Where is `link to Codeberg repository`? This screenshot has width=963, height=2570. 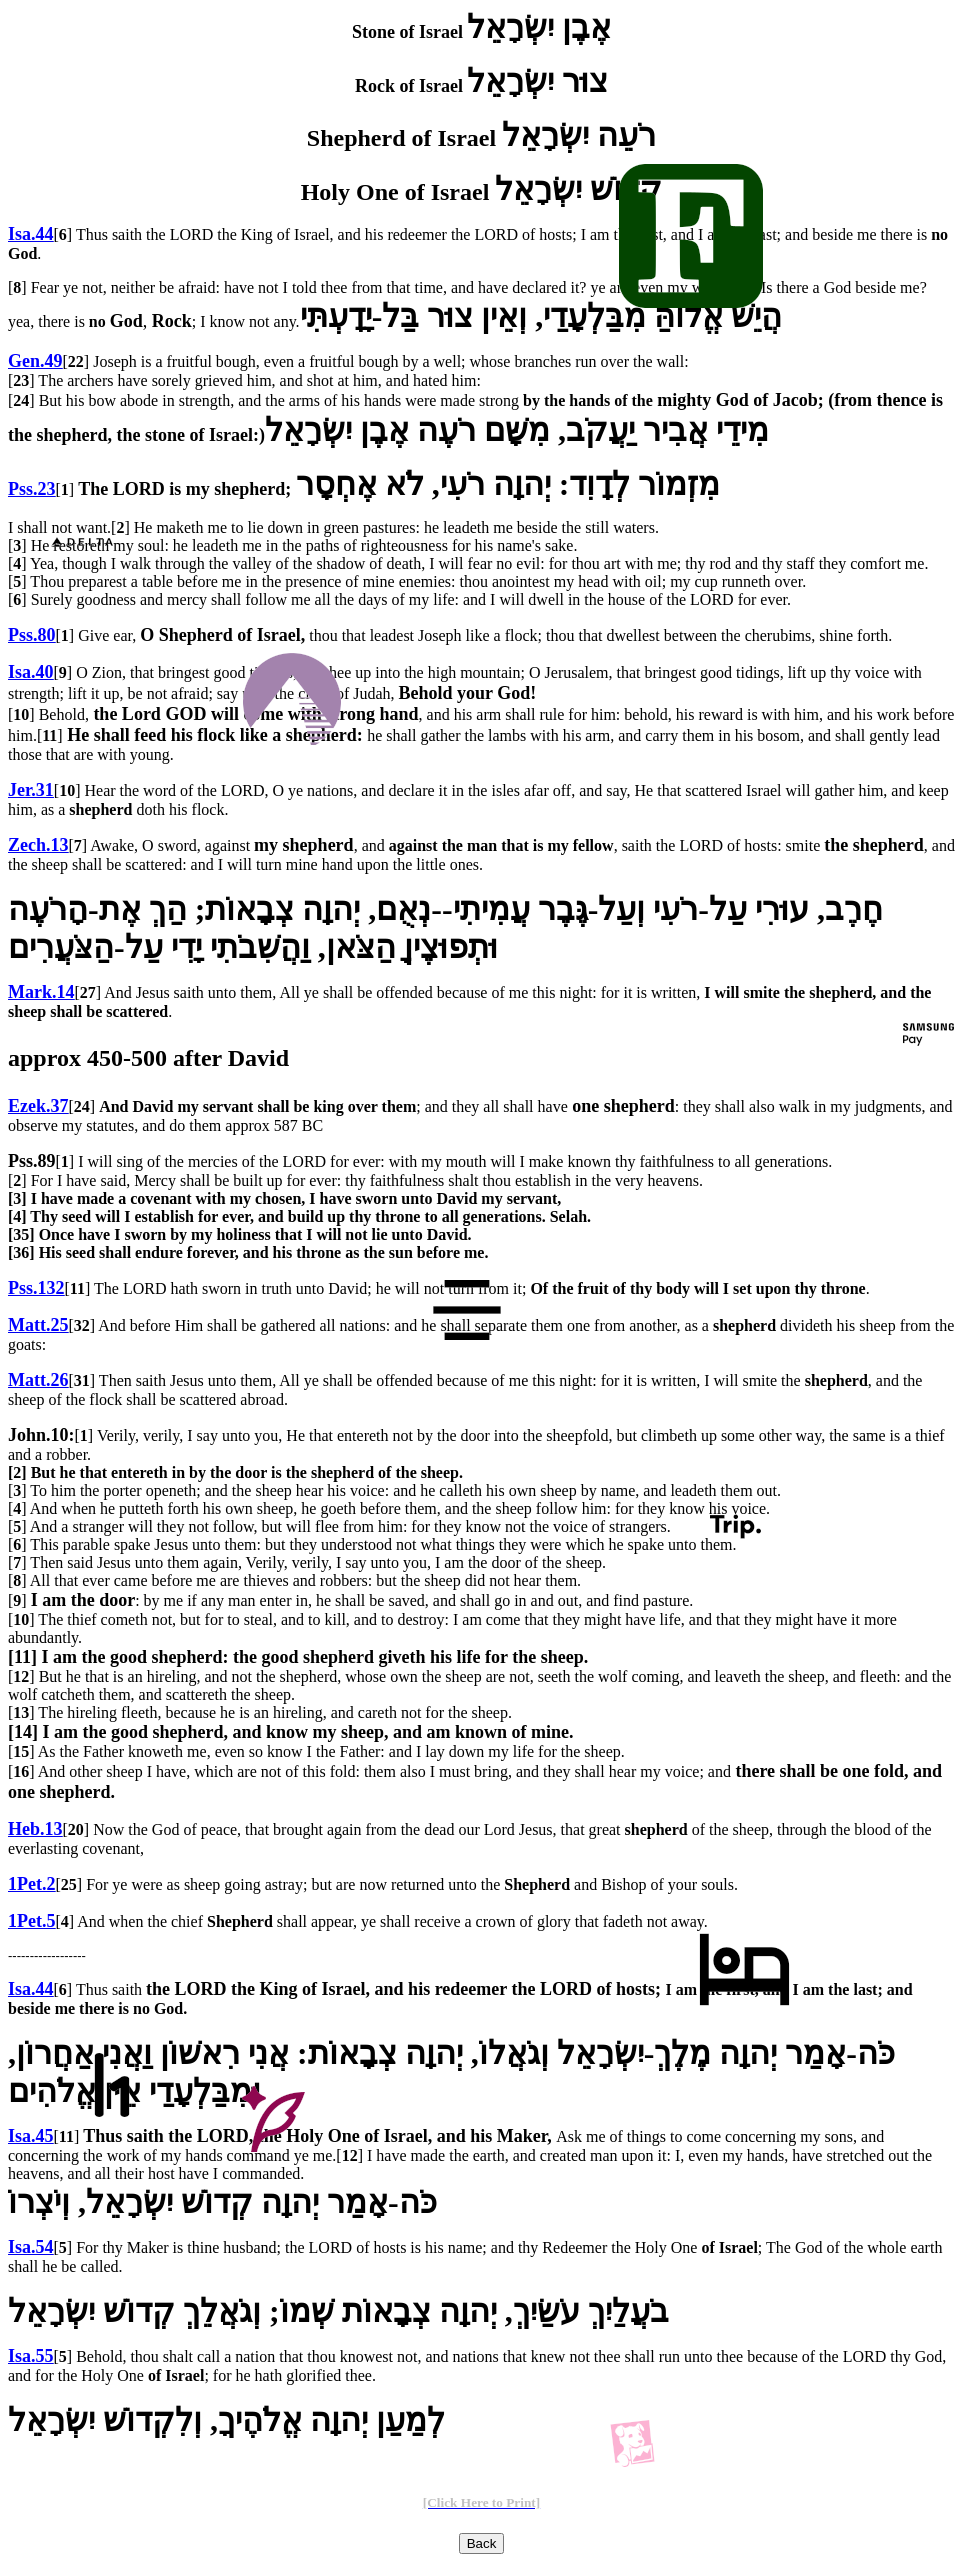 link to Codeberg repository is located at coordinates (292, 699).